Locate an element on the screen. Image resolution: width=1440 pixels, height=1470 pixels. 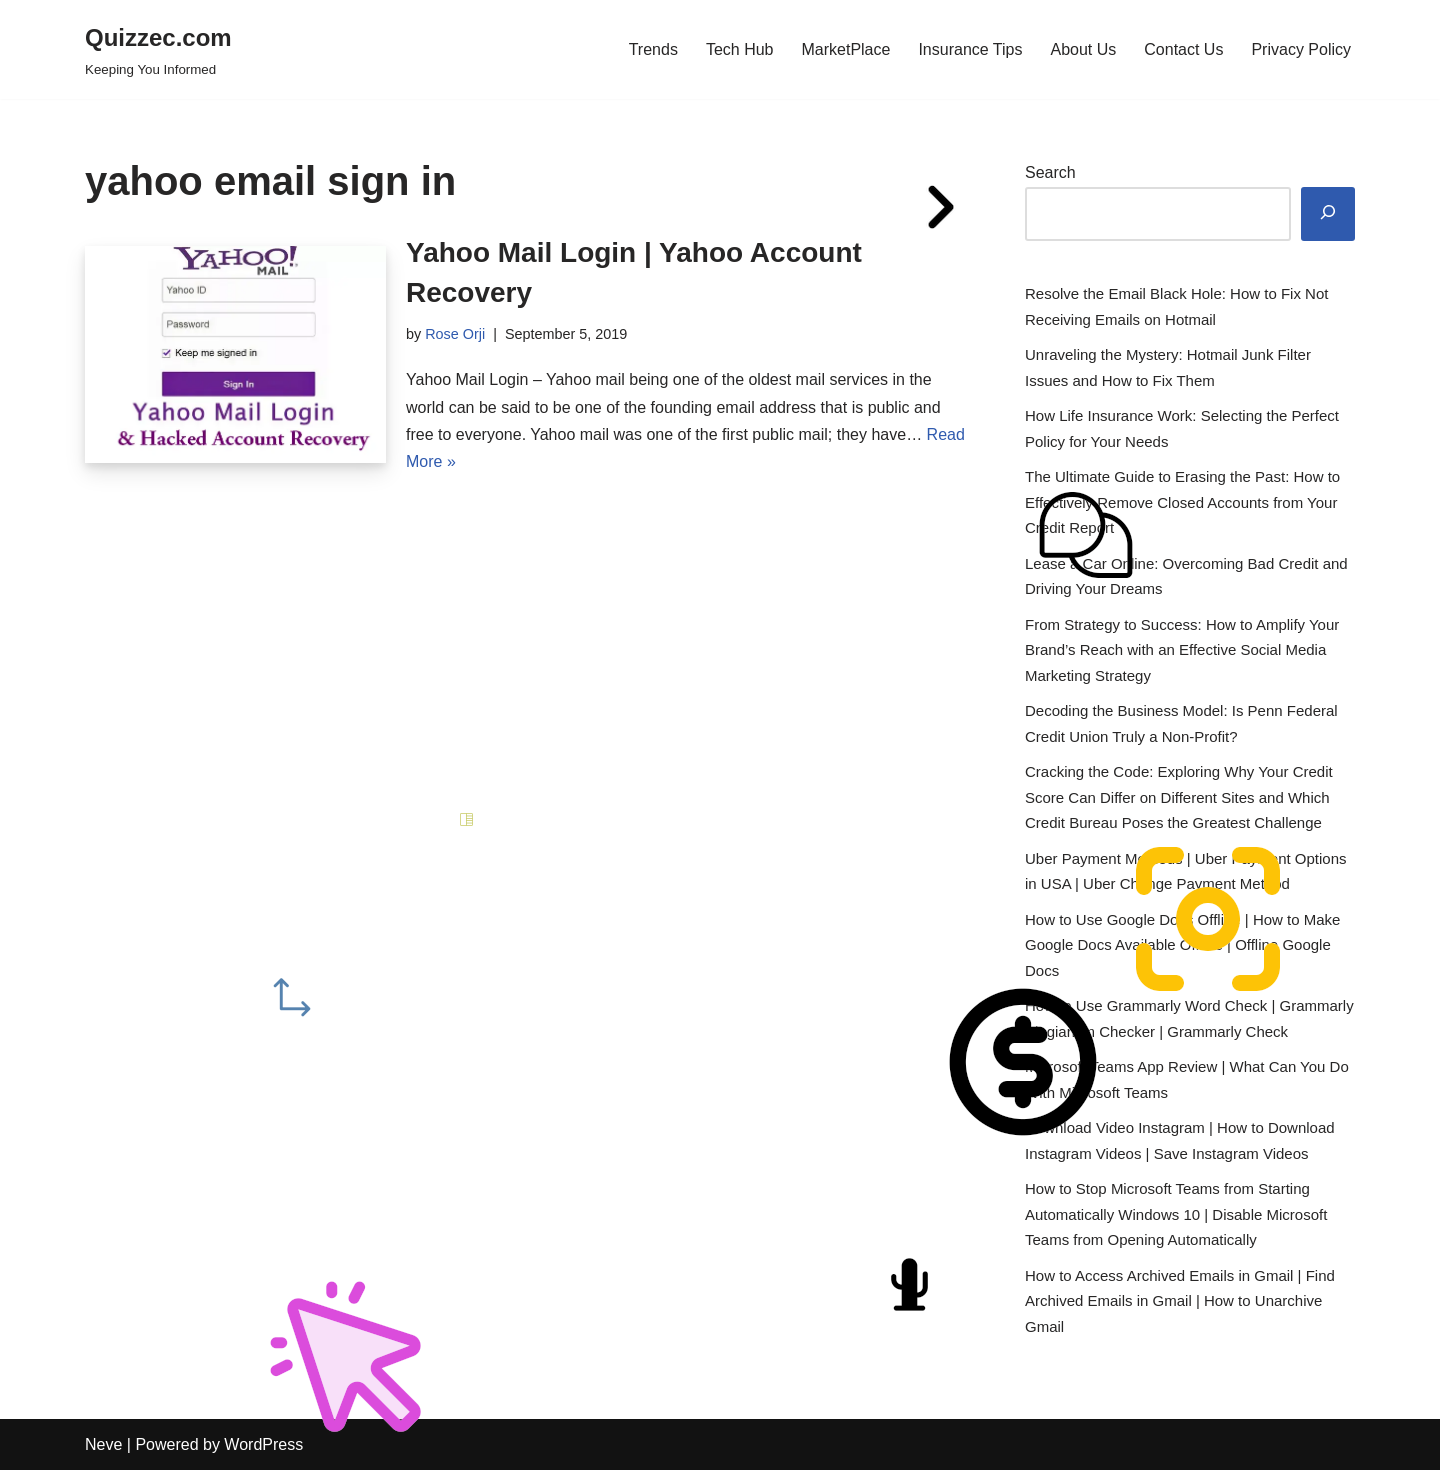
toggle half-fill or partial selection is located at coordinates (466, 819).